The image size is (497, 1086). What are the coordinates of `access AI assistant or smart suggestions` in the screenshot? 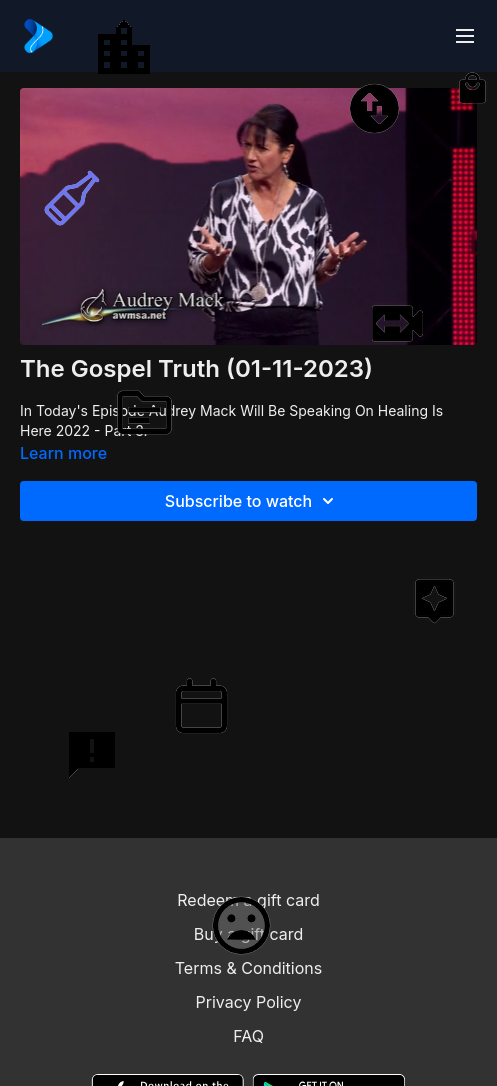 It's located at (434, 600).